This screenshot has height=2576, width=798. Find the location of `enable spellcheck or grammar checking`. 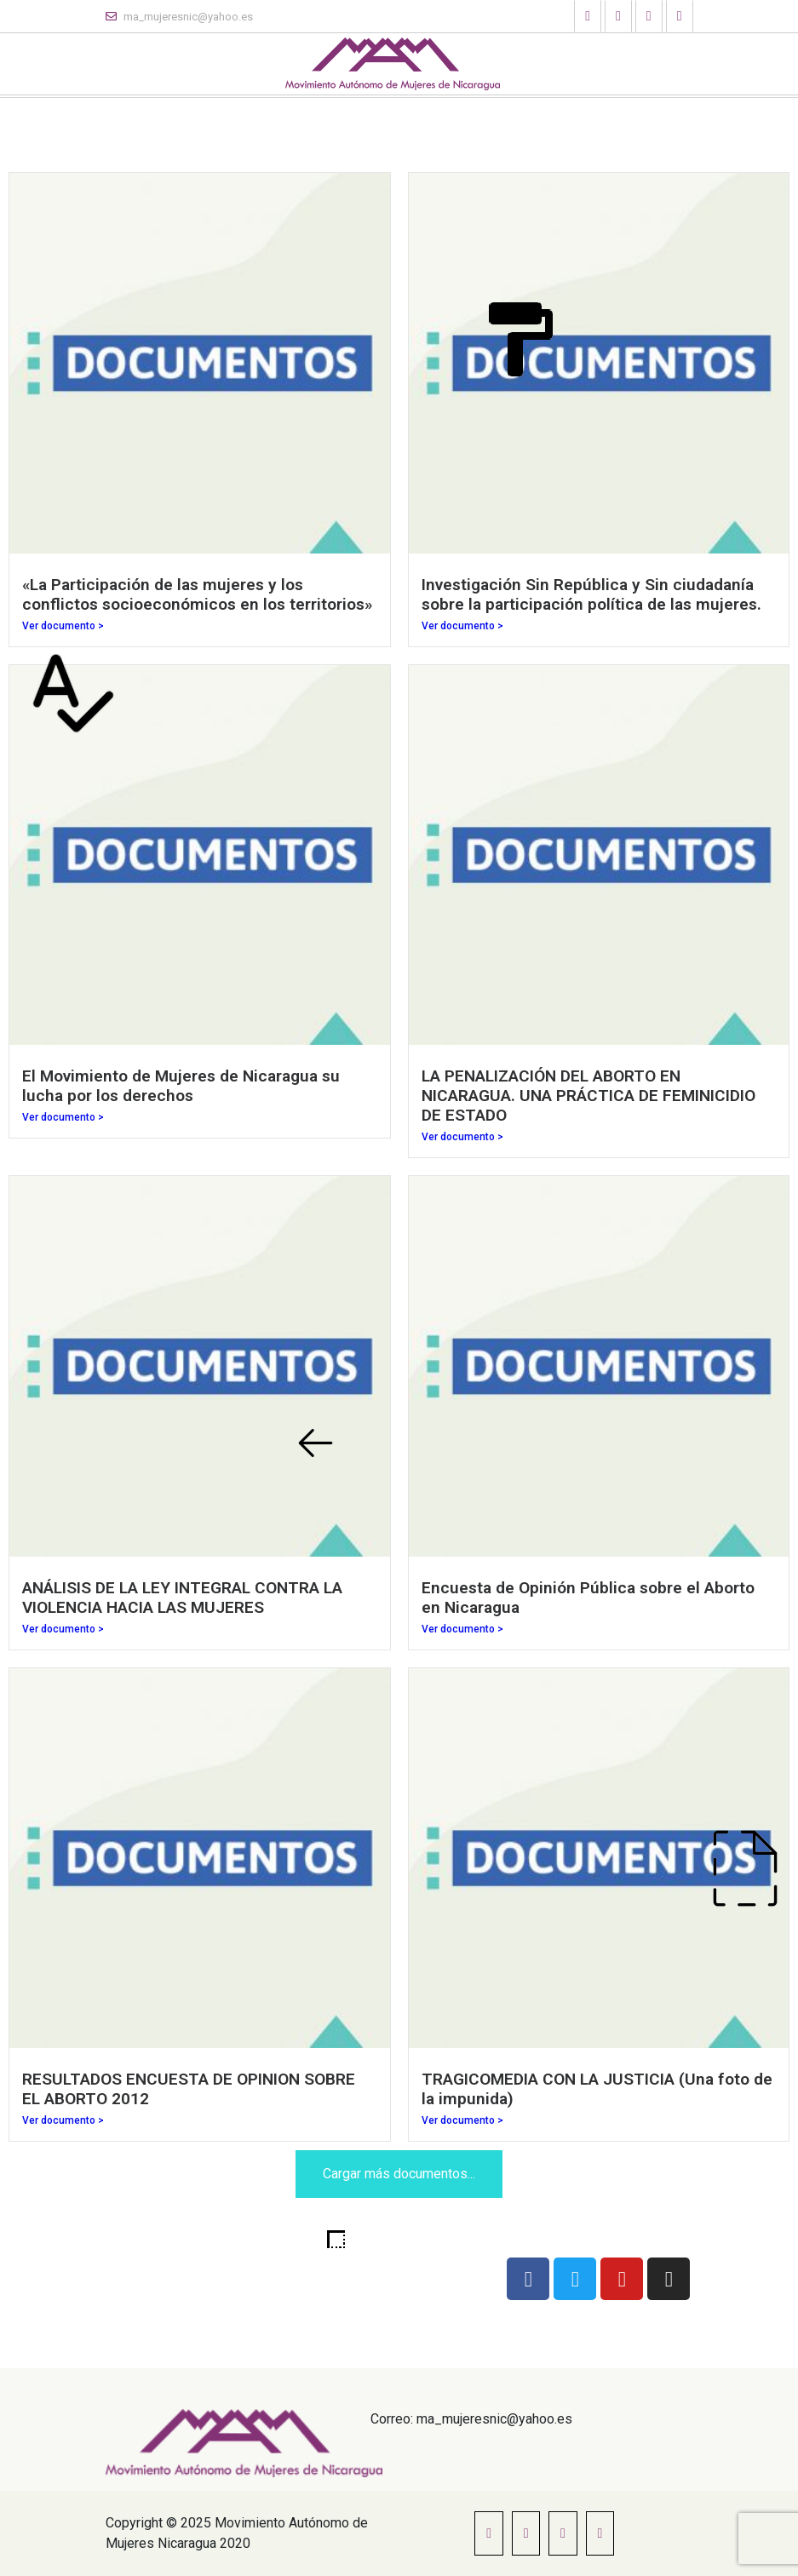

enable spellcheck or grammar checking is located at coordinates (70, 691).